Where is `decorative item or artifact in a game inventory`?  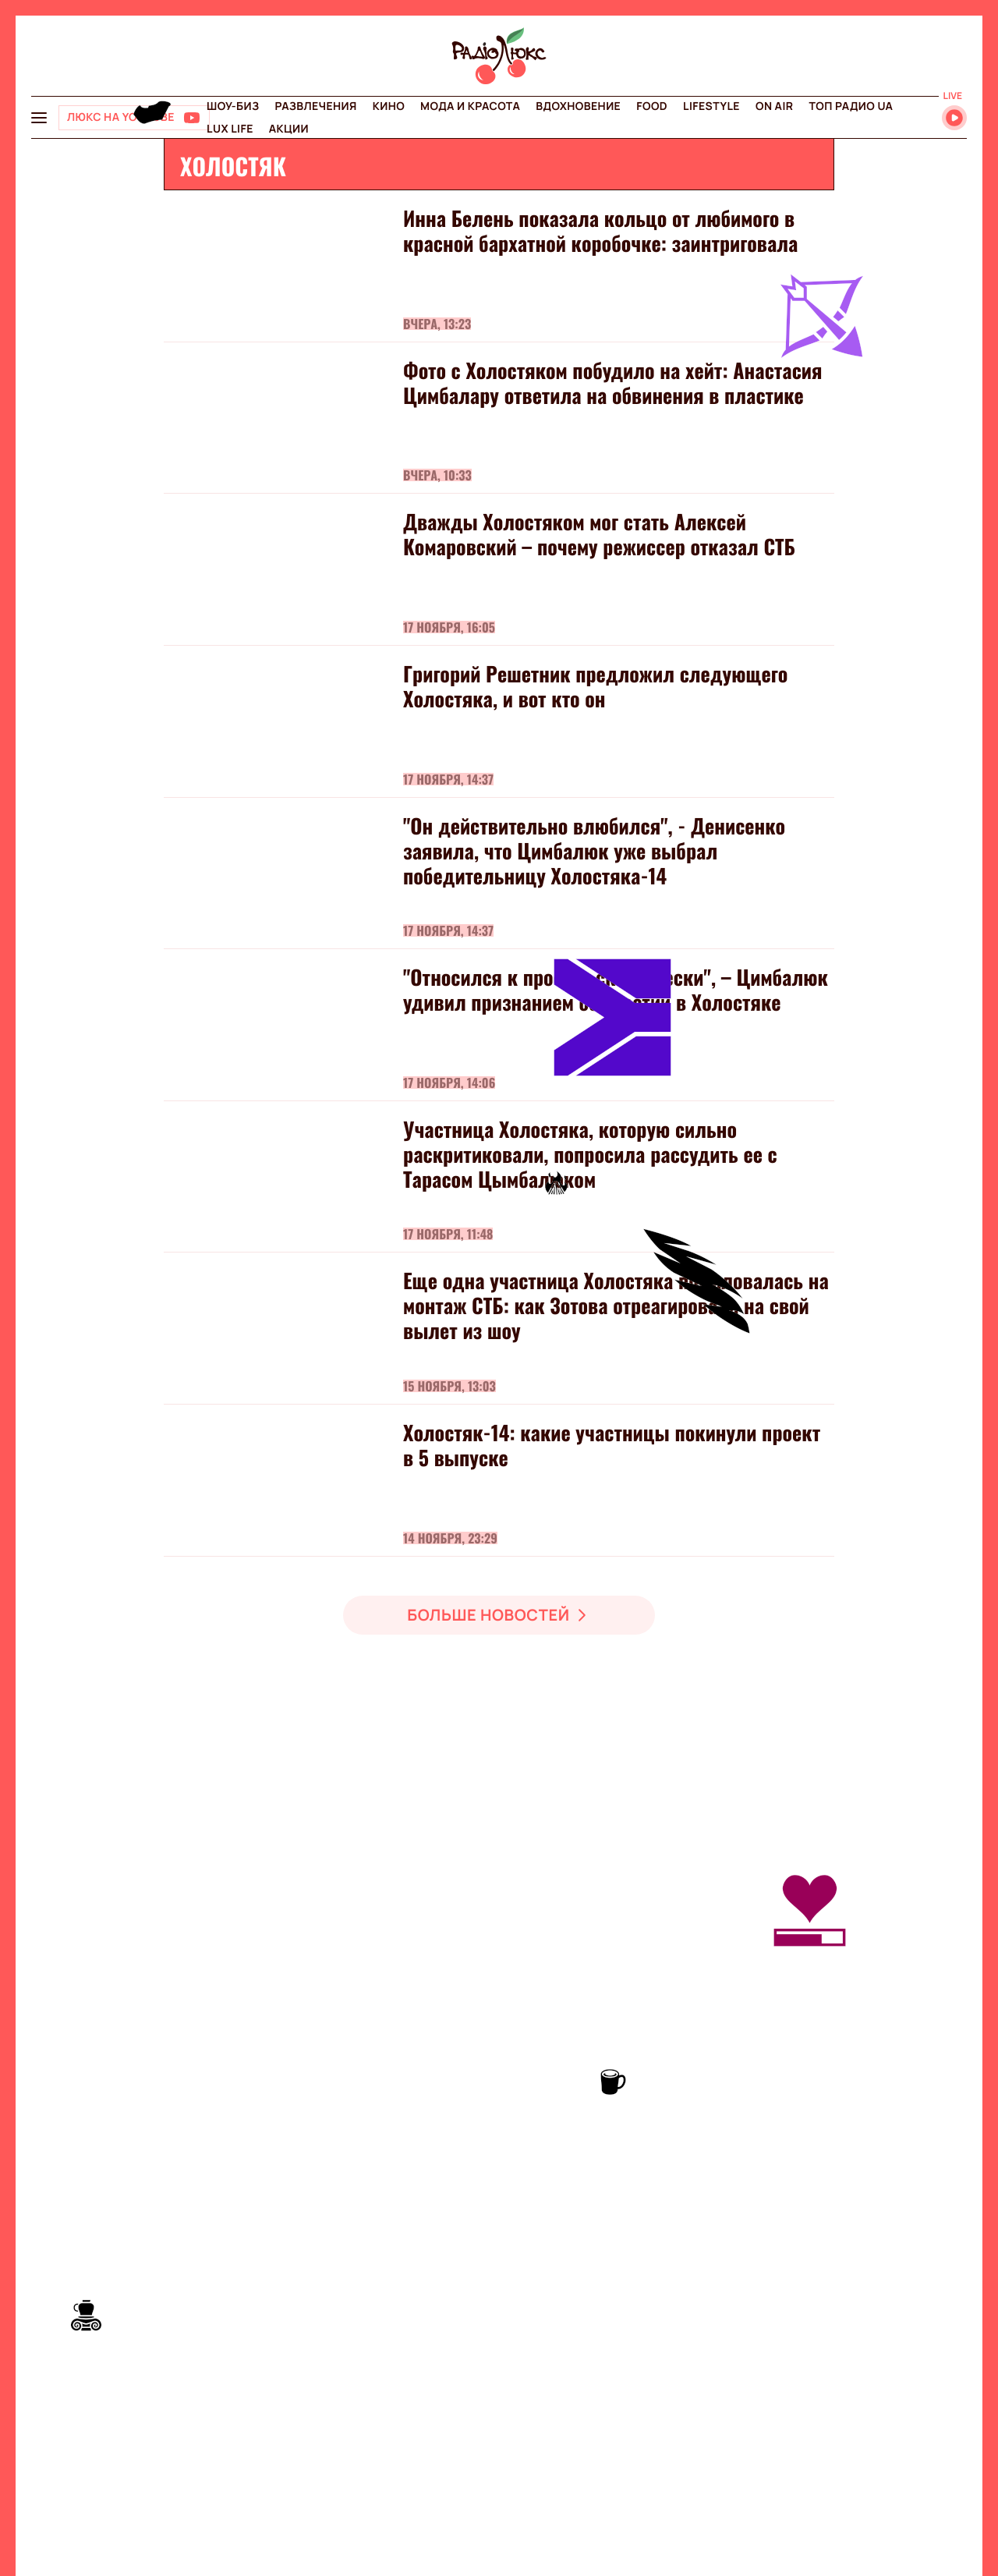 decorative item or artifact in a game inventory is located at coordinates (86, 2315).